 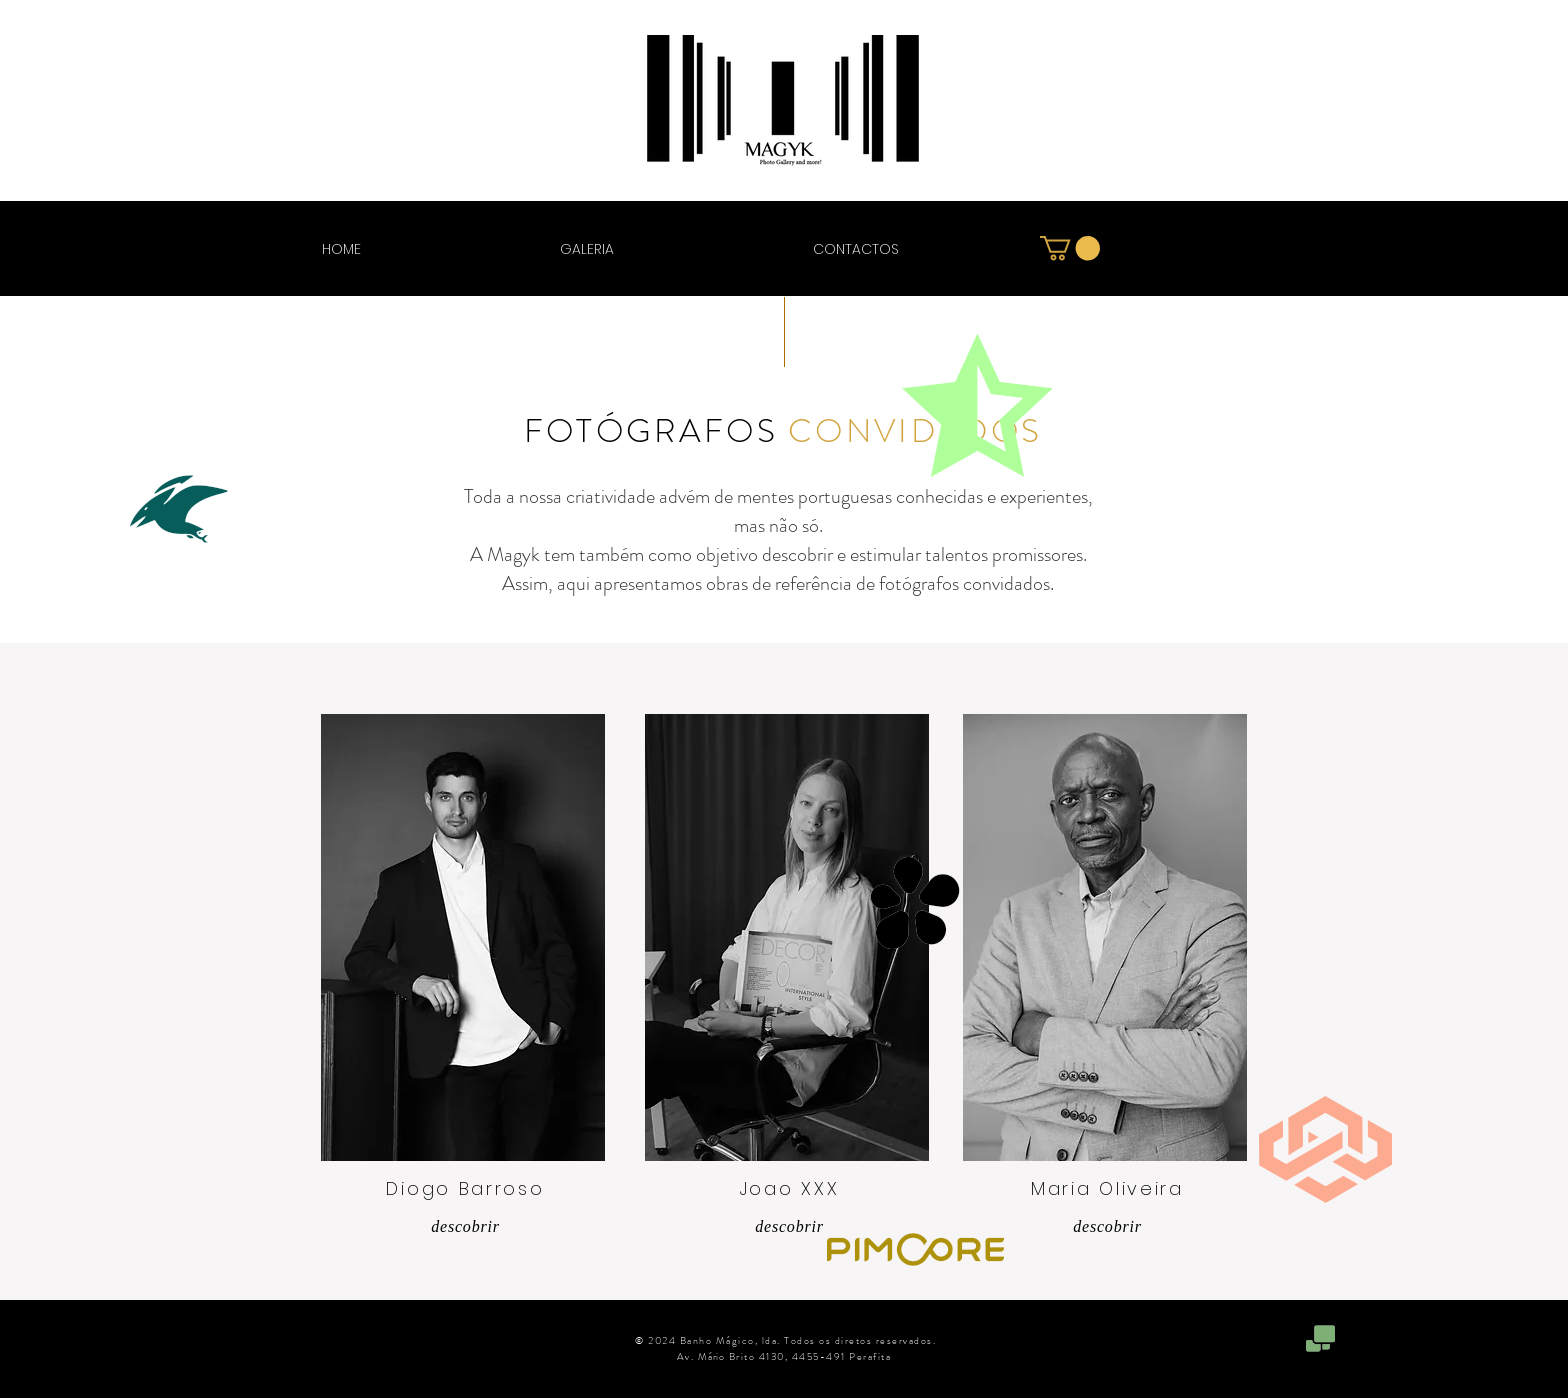 I want to click on open ICQ messenger app, so click(x=915, y=903).